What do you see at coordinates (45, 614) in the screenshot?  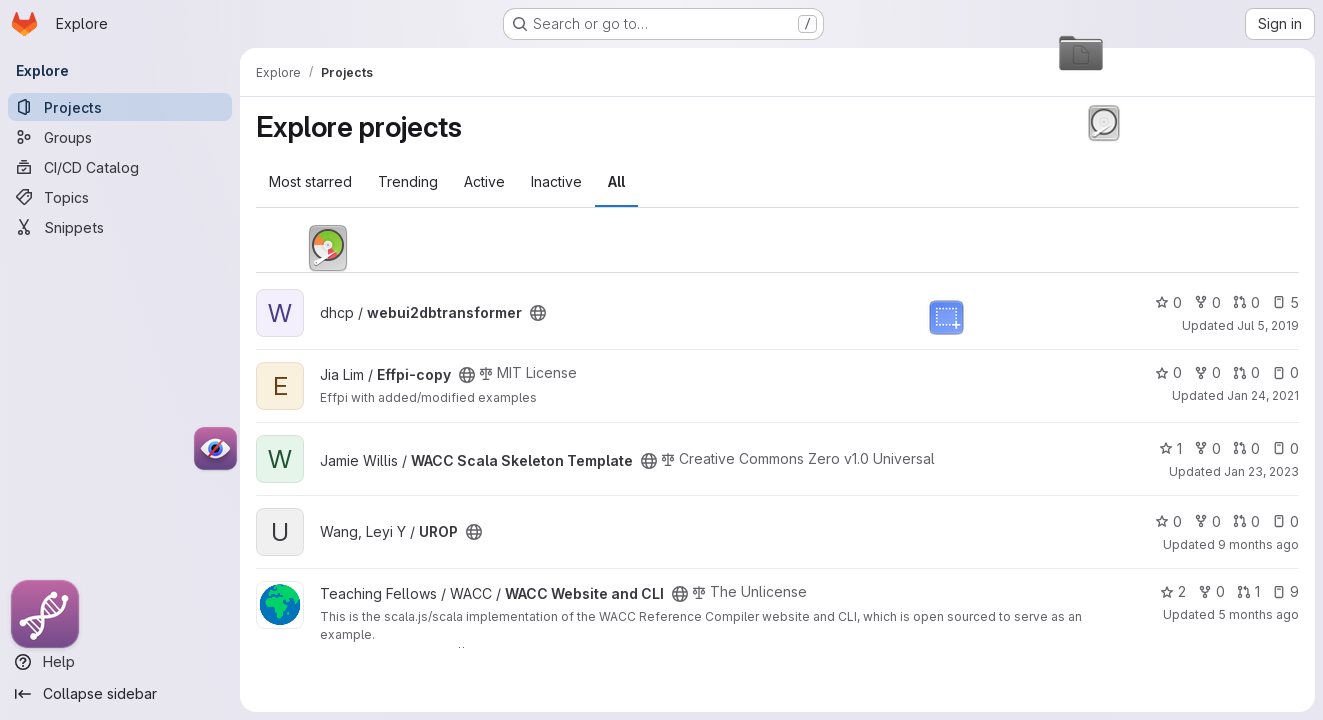 I see `open science and education applications` at bounding box center [45, 614].